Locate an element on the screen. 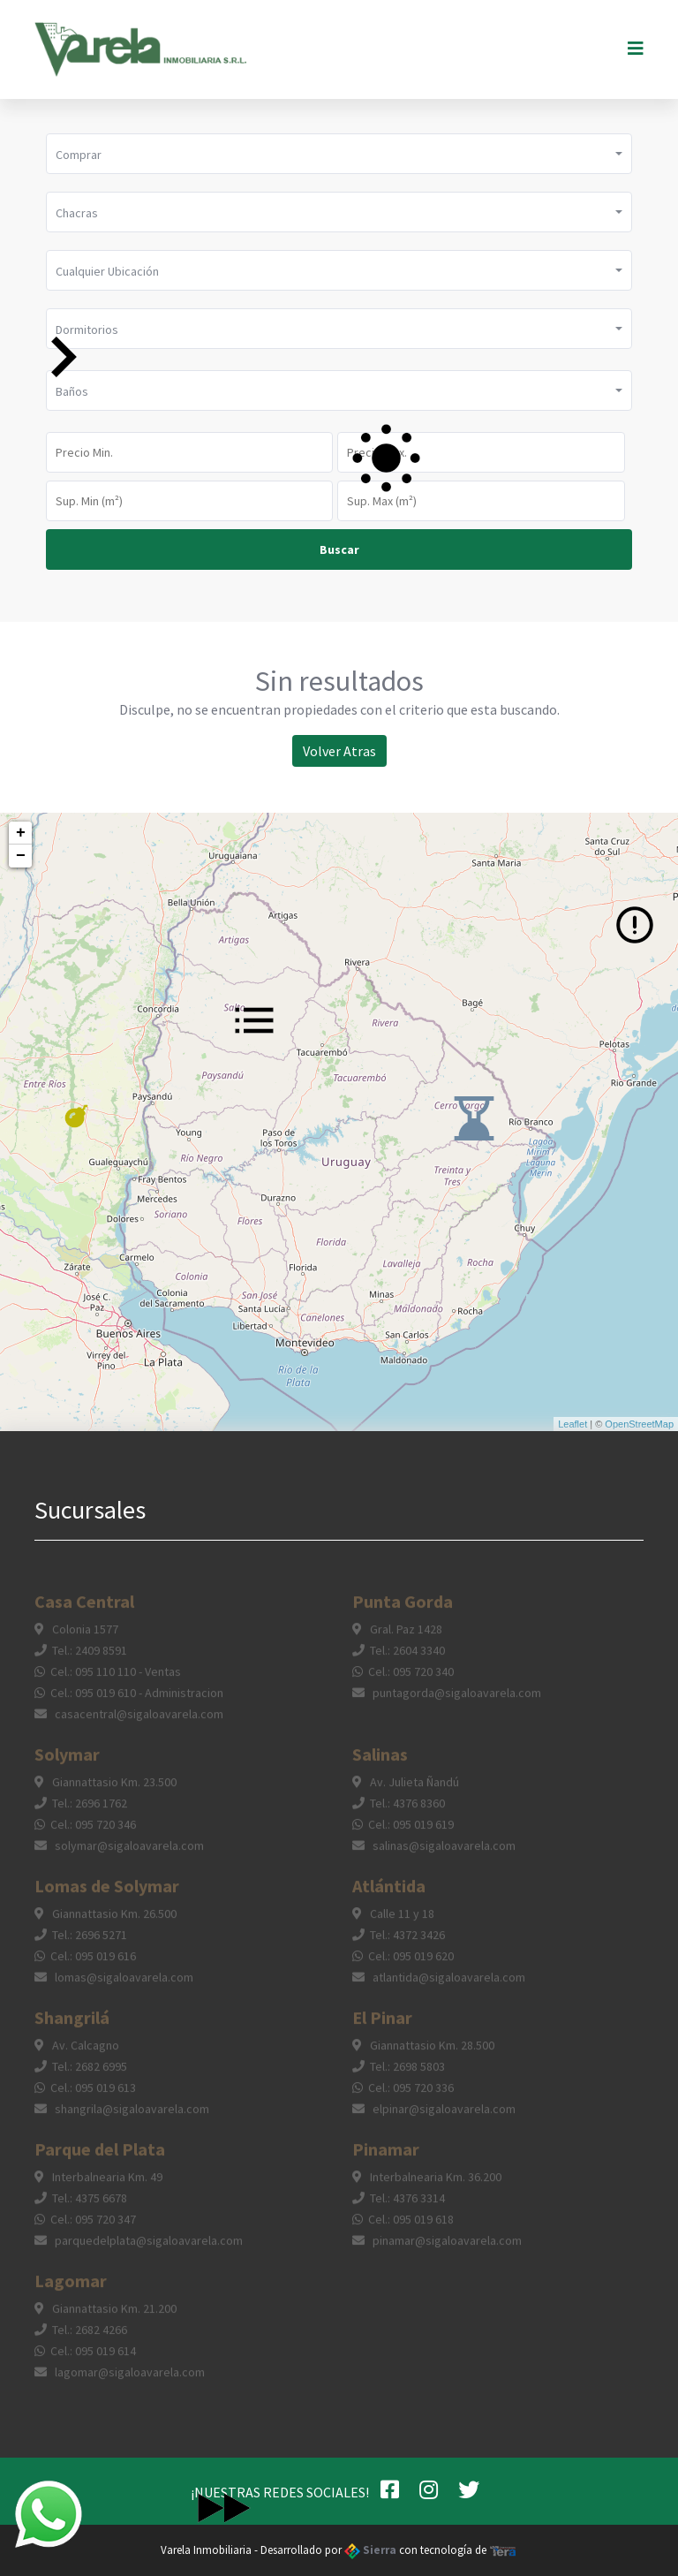 Image resolution: width=678 pixels, height=2576 pixels. indicates loading or processing in progress is located at coordinates (474, 1118).